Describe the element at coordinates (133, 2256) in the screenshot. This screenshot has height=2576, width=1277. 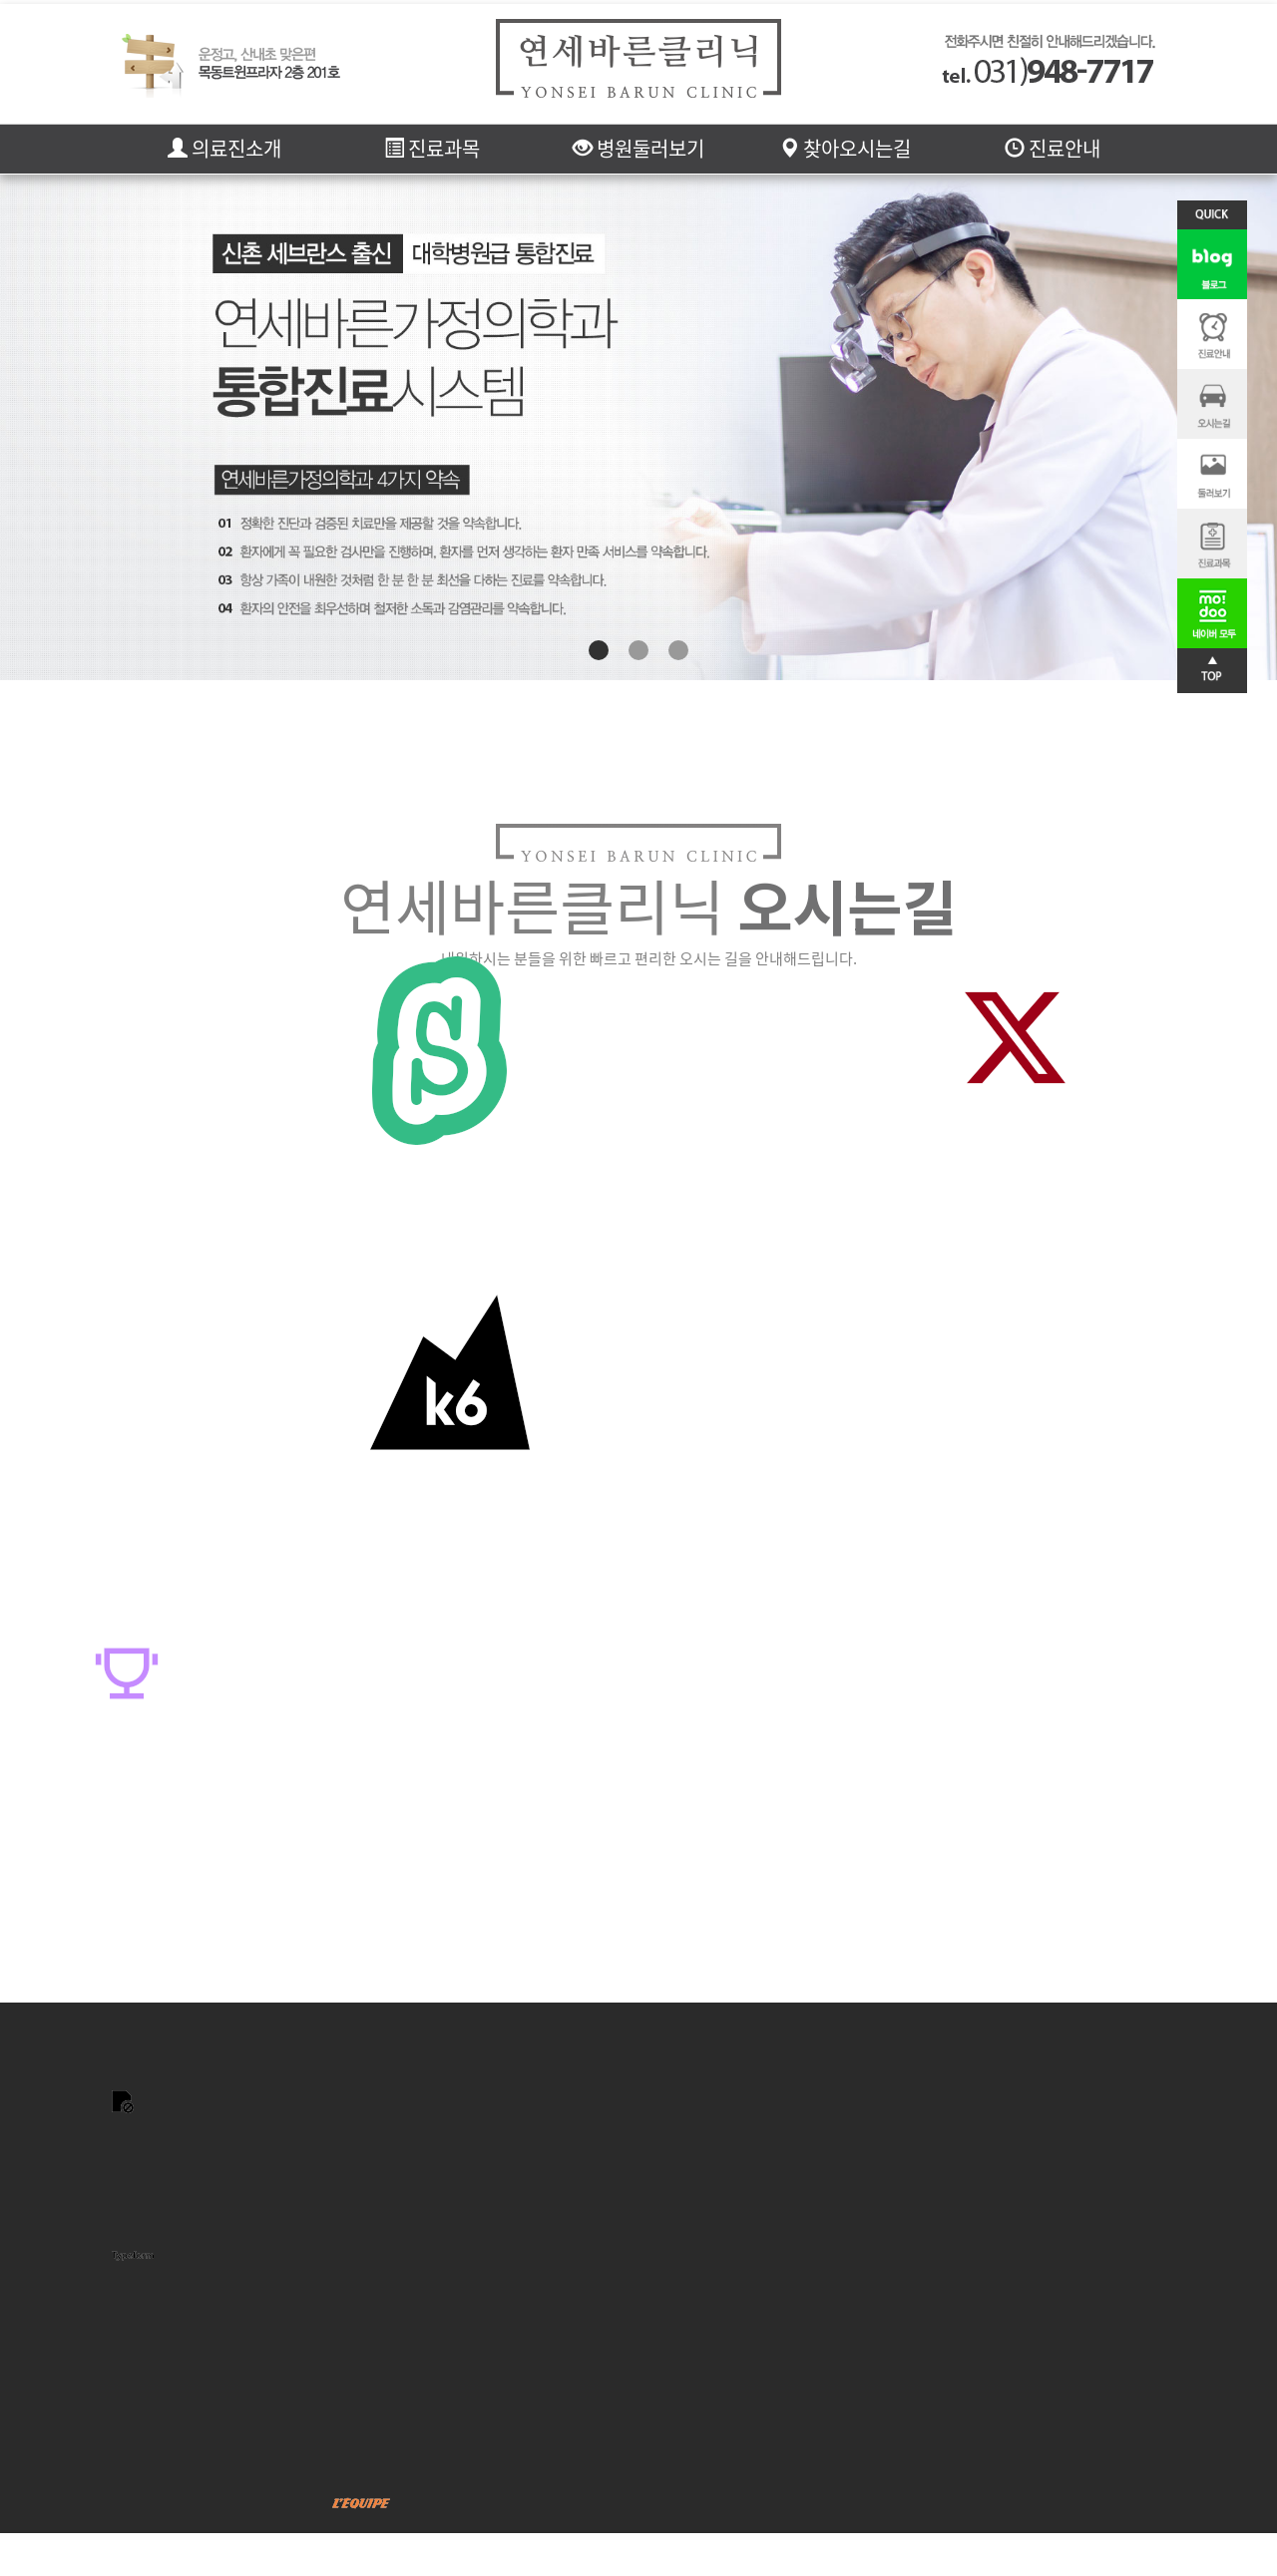
I see `Typeform logo` at that location.